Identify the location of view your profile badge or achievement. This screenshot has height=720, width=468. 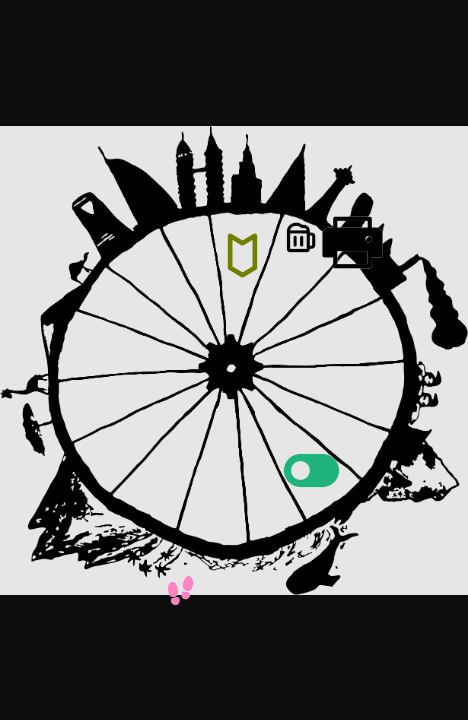
(242, 255).